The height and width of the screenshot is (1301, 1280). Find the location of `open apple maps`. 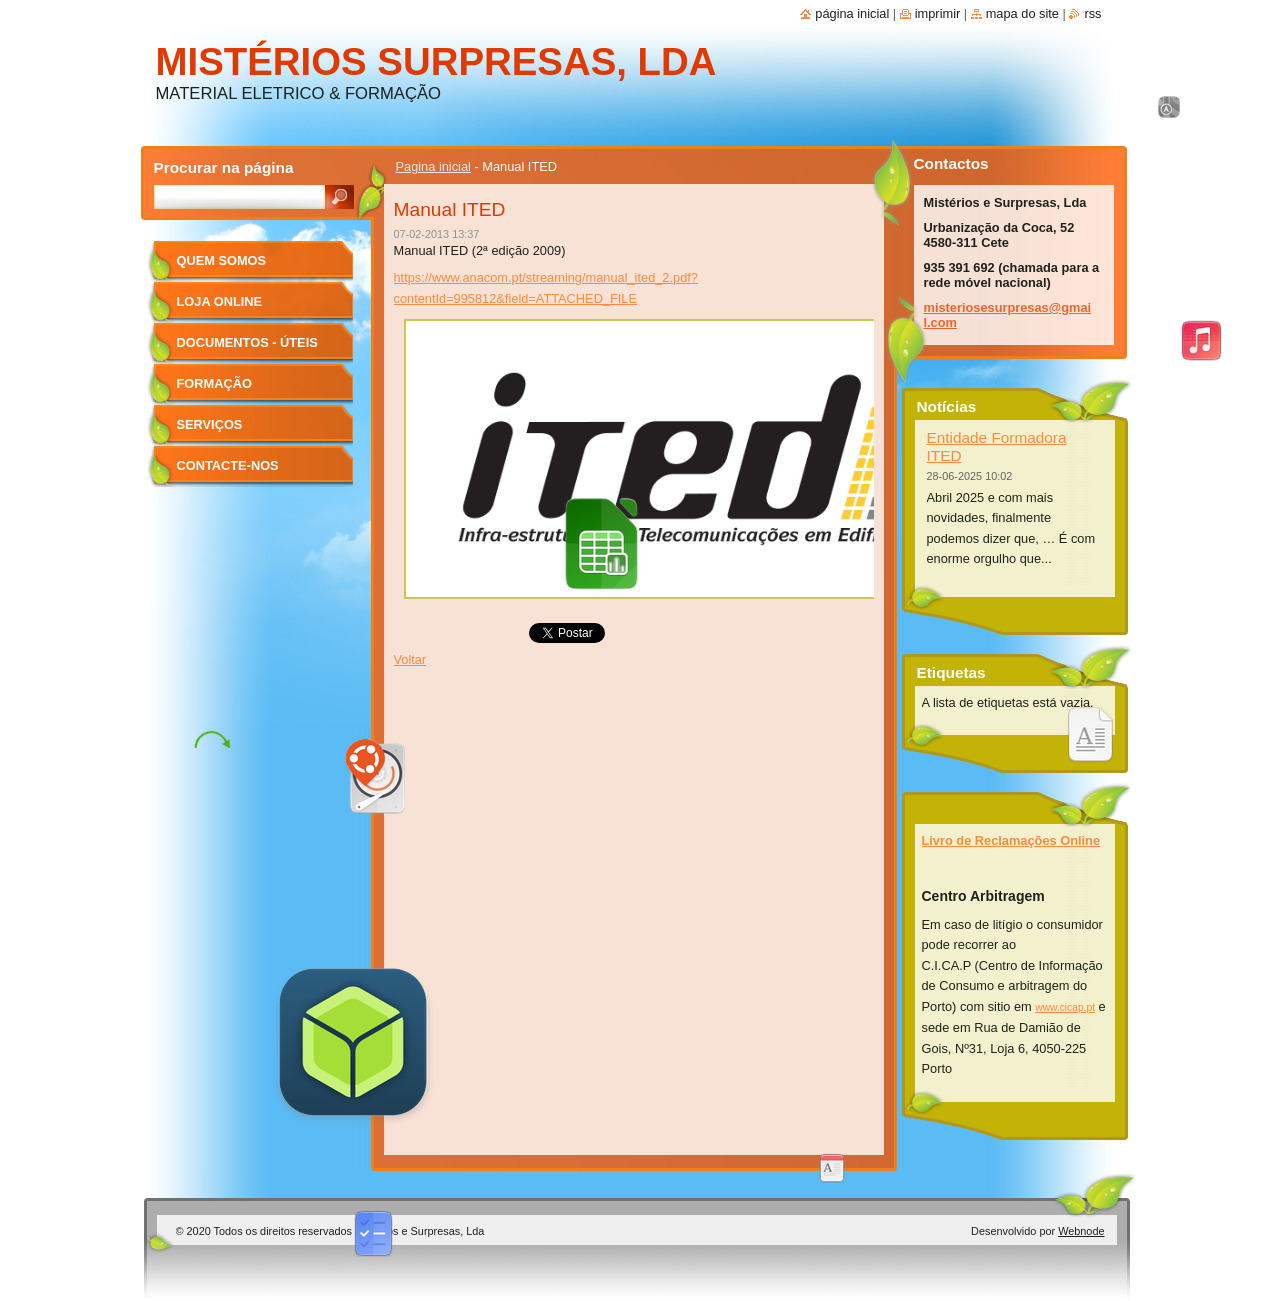

open apple maps is located at coordinates (1169, 107).